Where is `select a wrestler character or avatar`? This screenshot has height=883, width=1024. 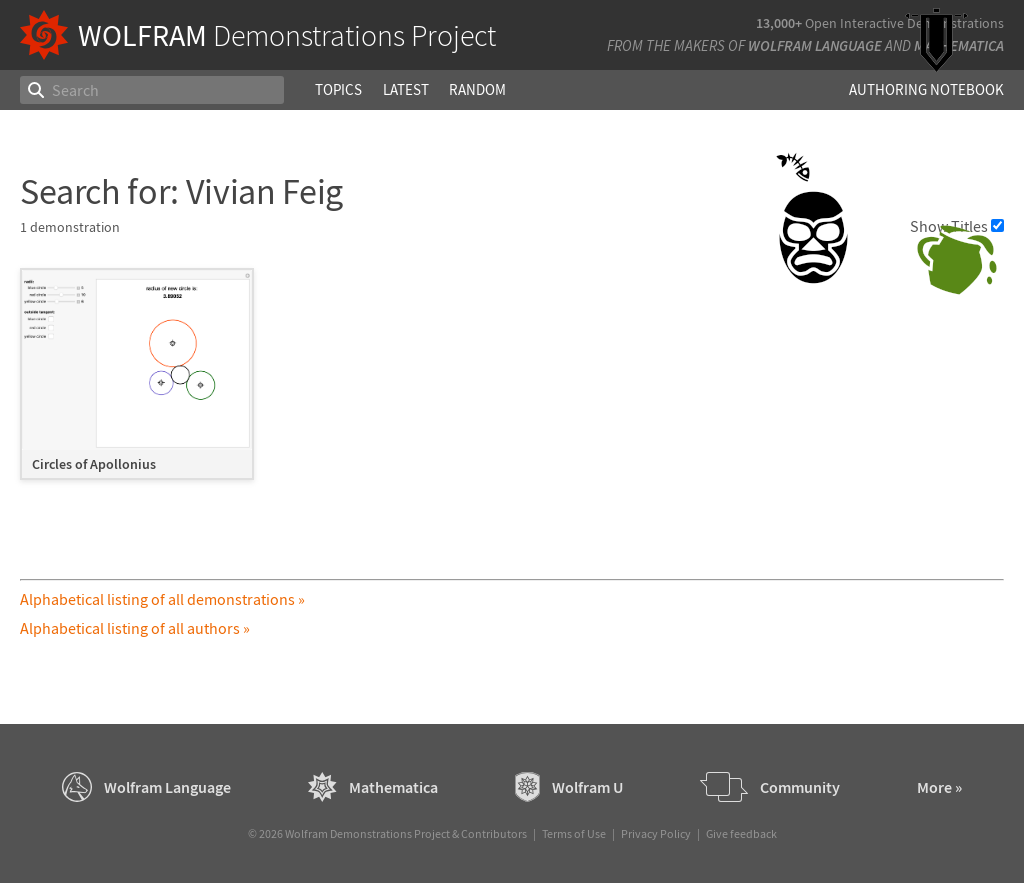 select a wrestler character or avatar is located at coordinates (813, 237).